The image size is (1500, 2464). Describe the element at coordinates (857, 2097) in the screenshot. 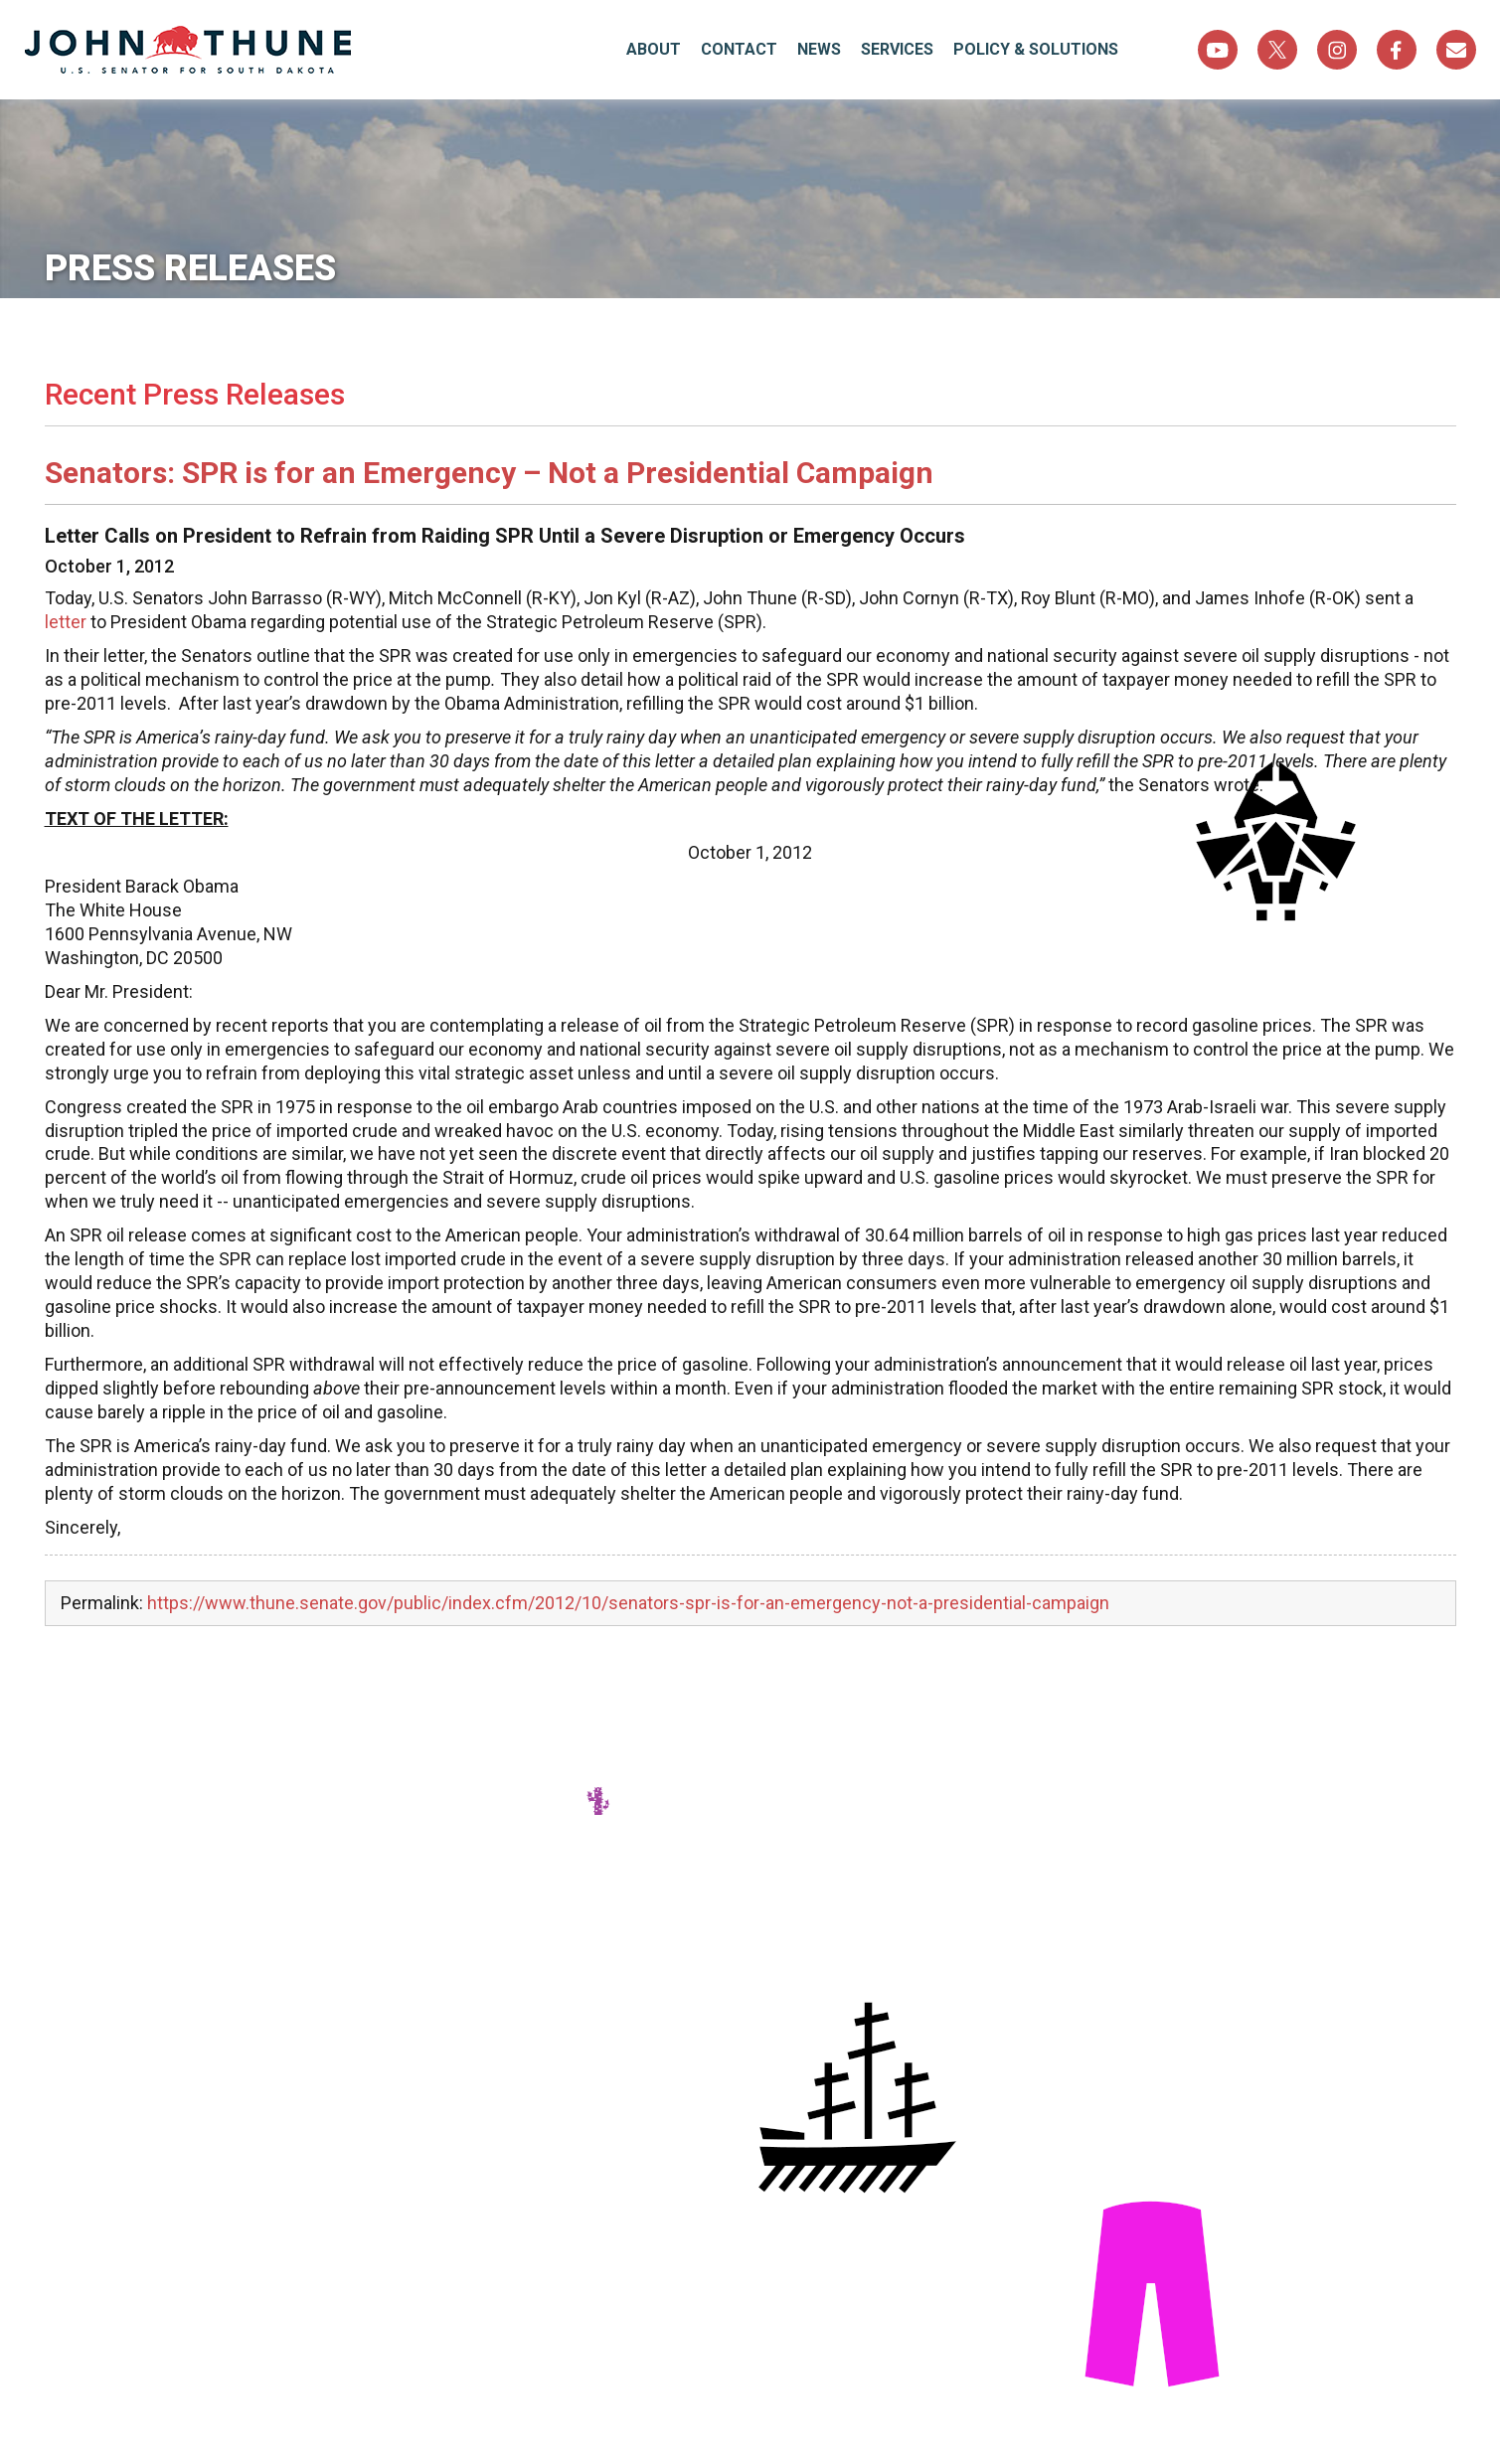

I see `select galley ship unit in strategy game` at that location.